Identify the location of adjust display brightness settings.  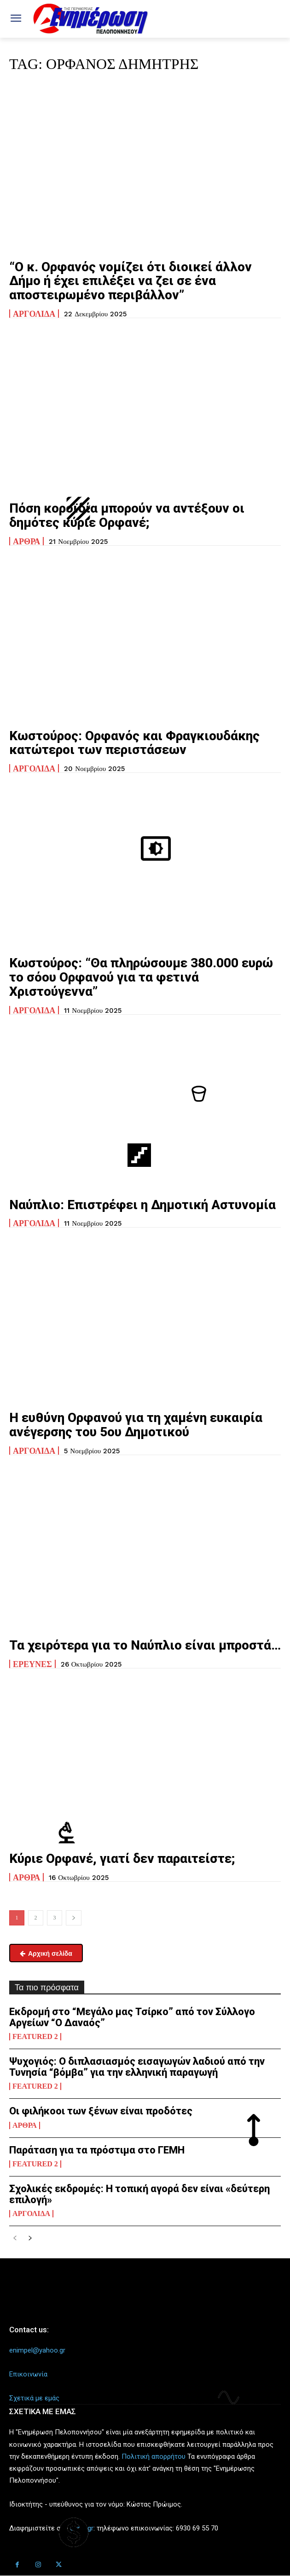
(156, 848).